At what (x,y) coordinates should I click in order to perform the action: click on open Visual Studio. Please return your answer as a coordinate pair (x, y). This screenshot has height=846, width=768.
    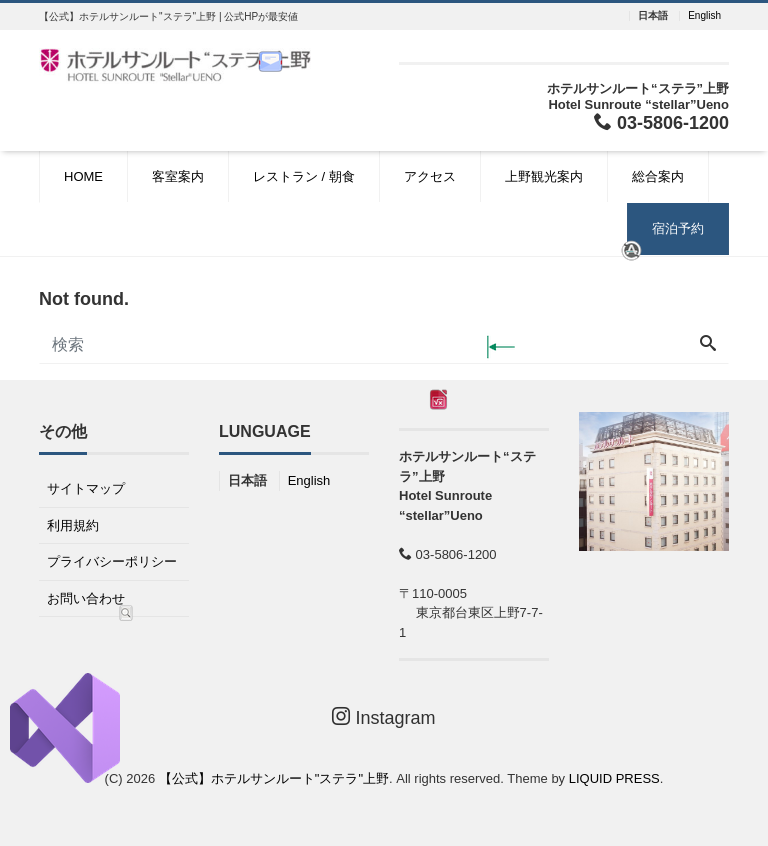
    Looking at the image, I should click on (65, 728).